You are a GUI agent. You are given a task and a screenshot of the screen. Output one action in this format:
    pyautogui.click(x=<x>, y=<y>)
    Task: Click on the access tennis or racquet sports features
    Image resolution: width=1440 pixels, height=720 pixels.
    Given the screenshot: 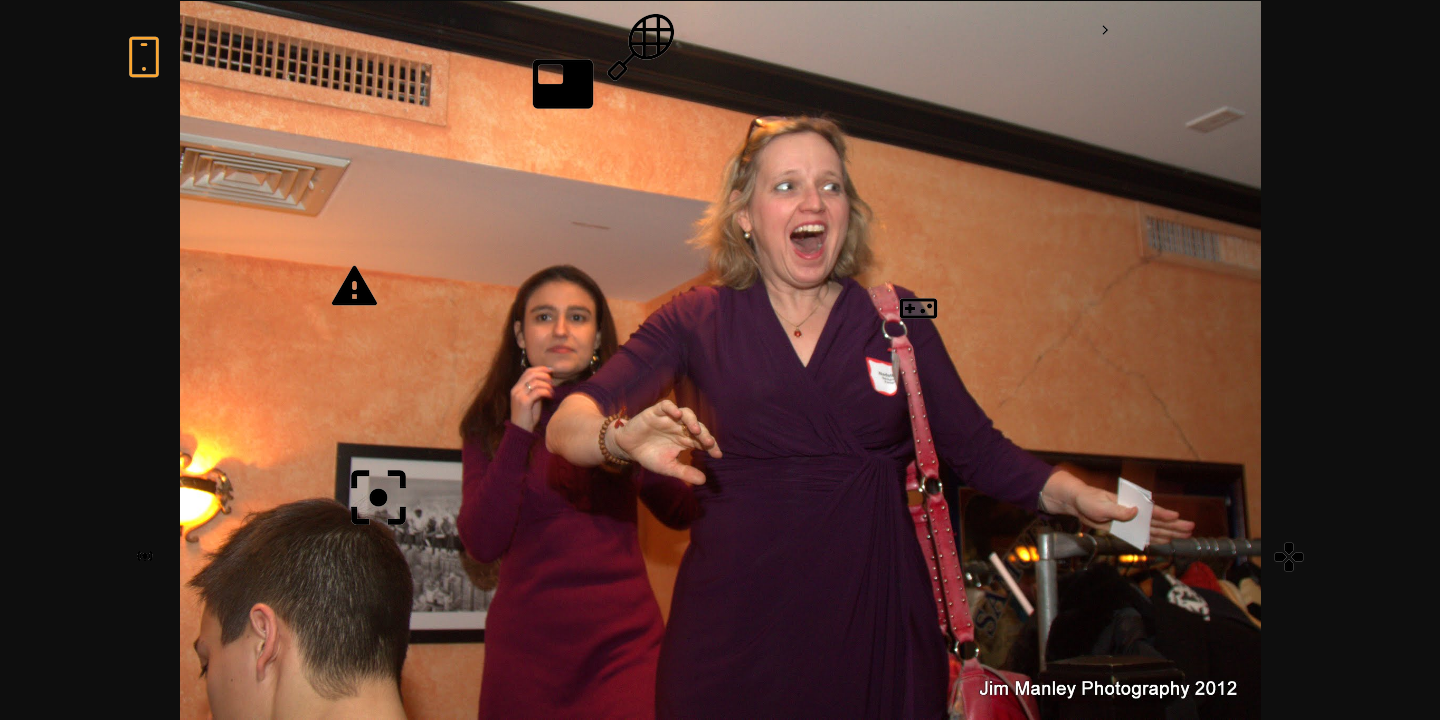 What is the action you would take?
    pyautogui.click(x=639, y=48)
    